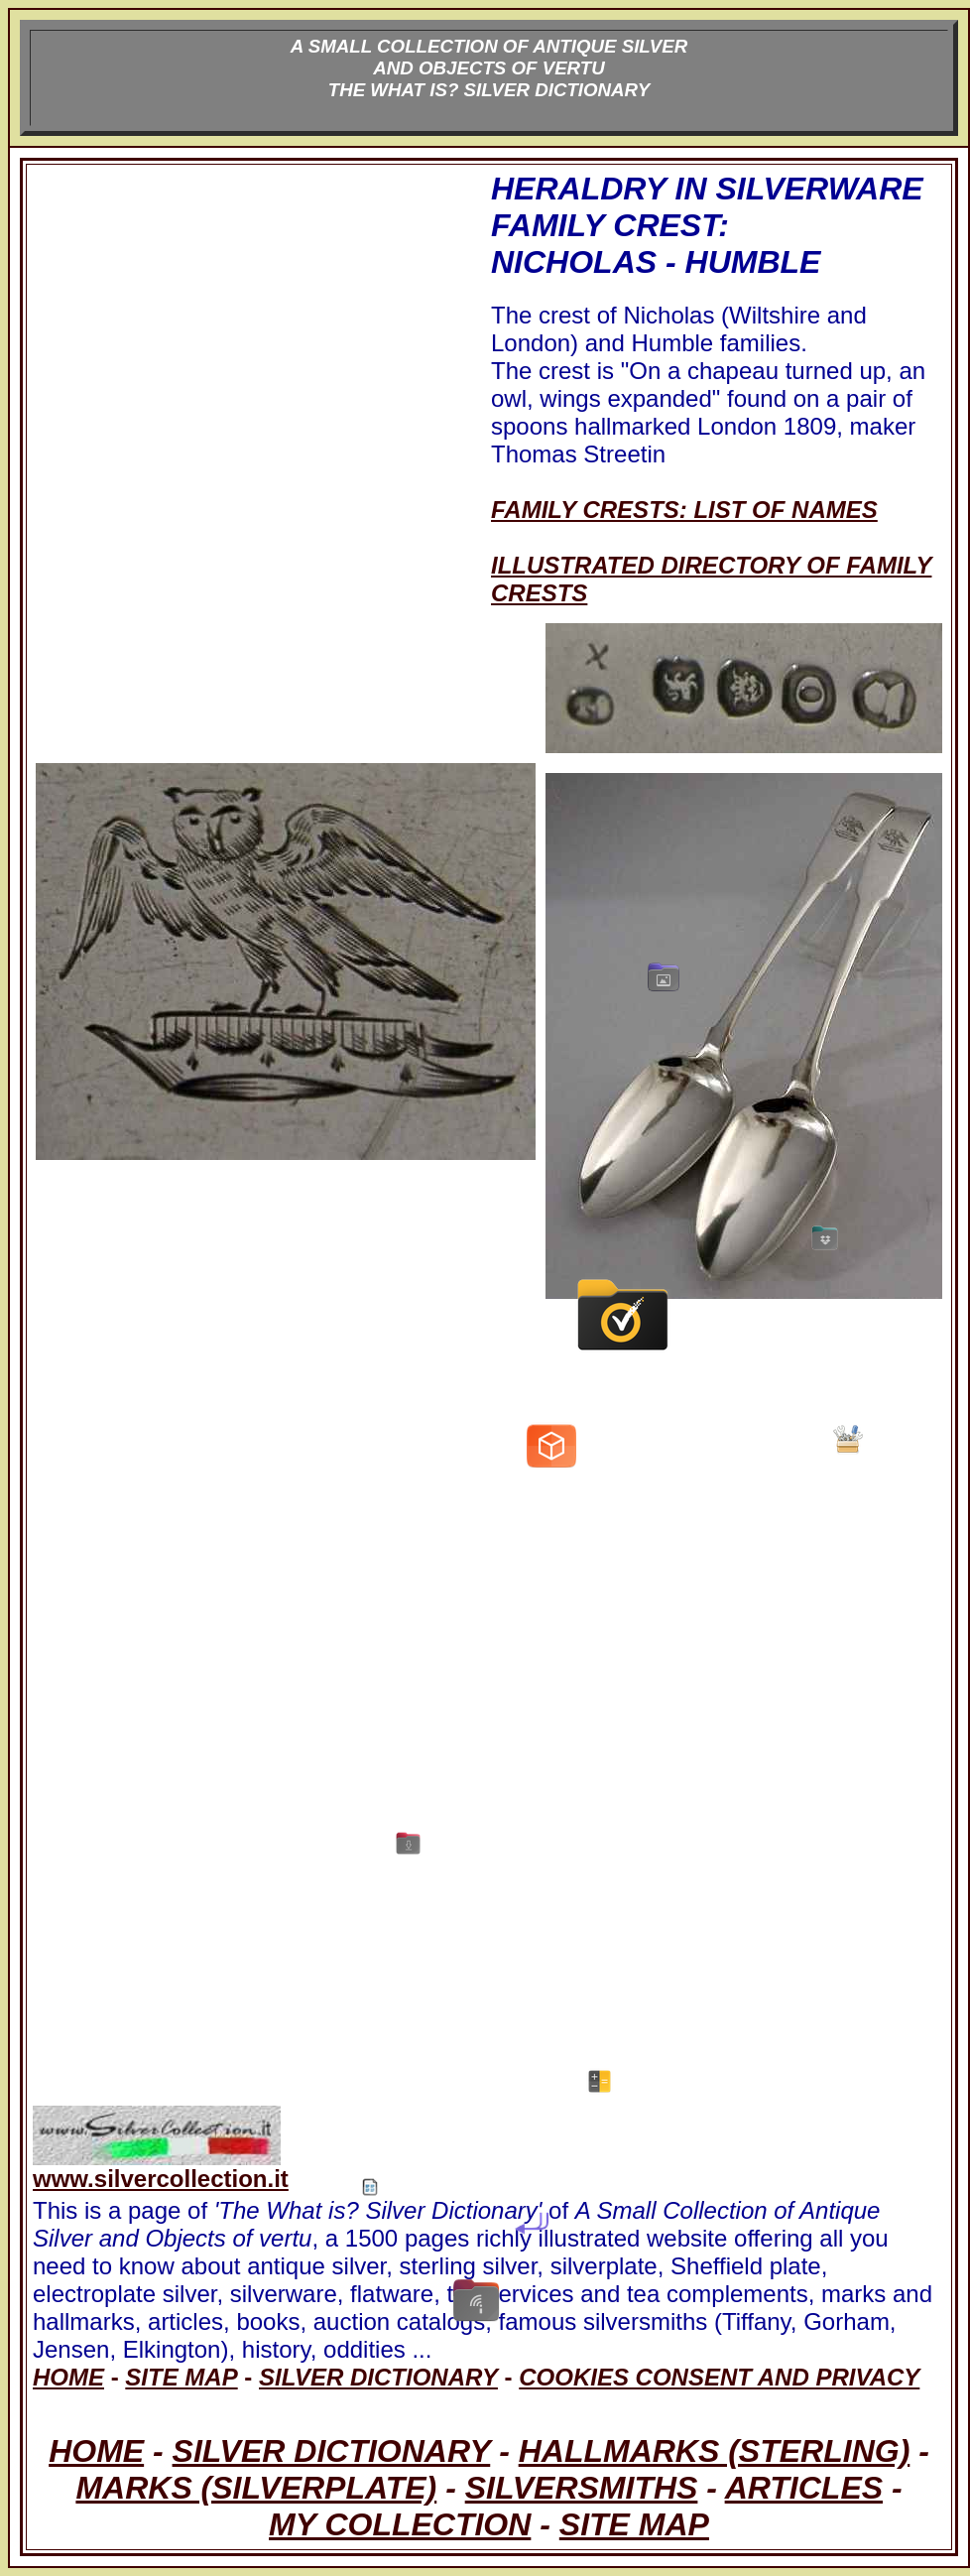 The image size is (970, 2576). I want to click on reply to all recipients of an email, so click(531, 2221).